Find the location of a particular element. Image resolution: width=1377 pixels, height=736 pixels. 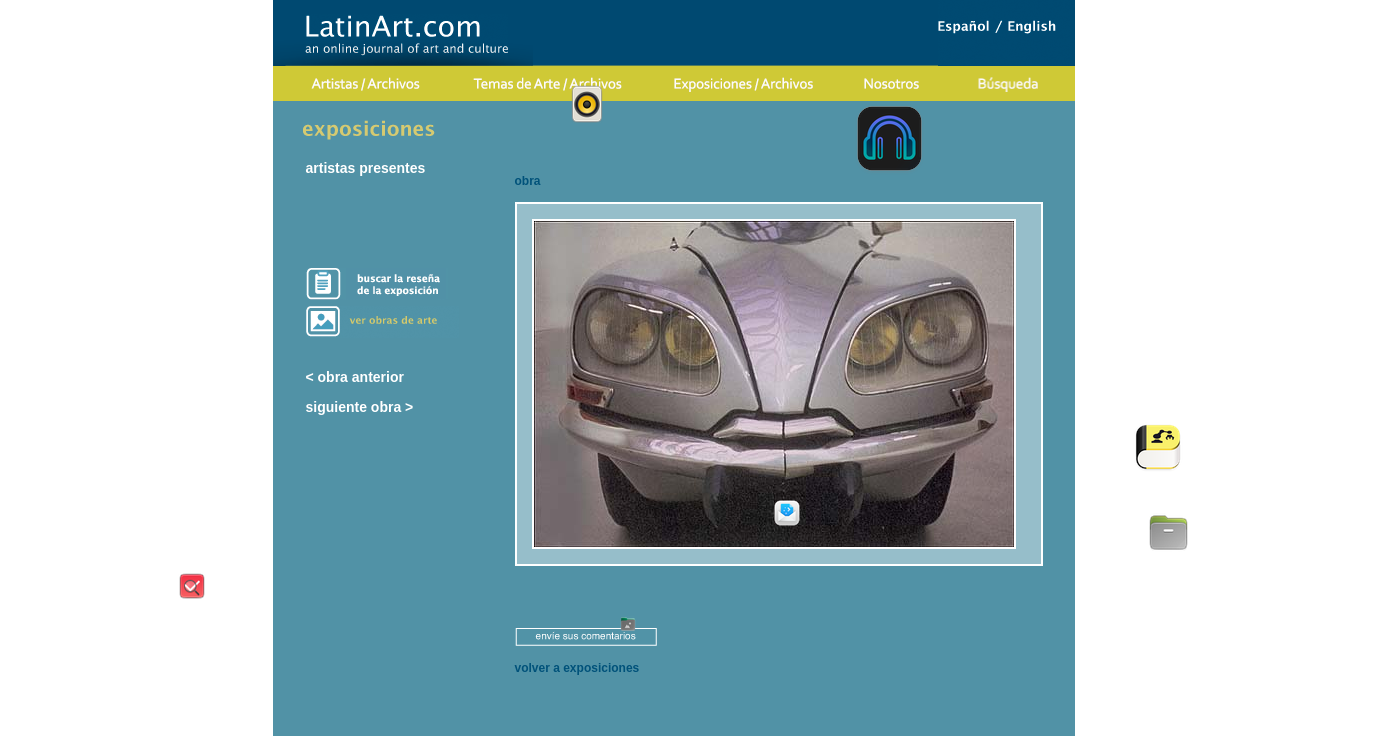

open dconf editor application is located at coordinates (192, 586).